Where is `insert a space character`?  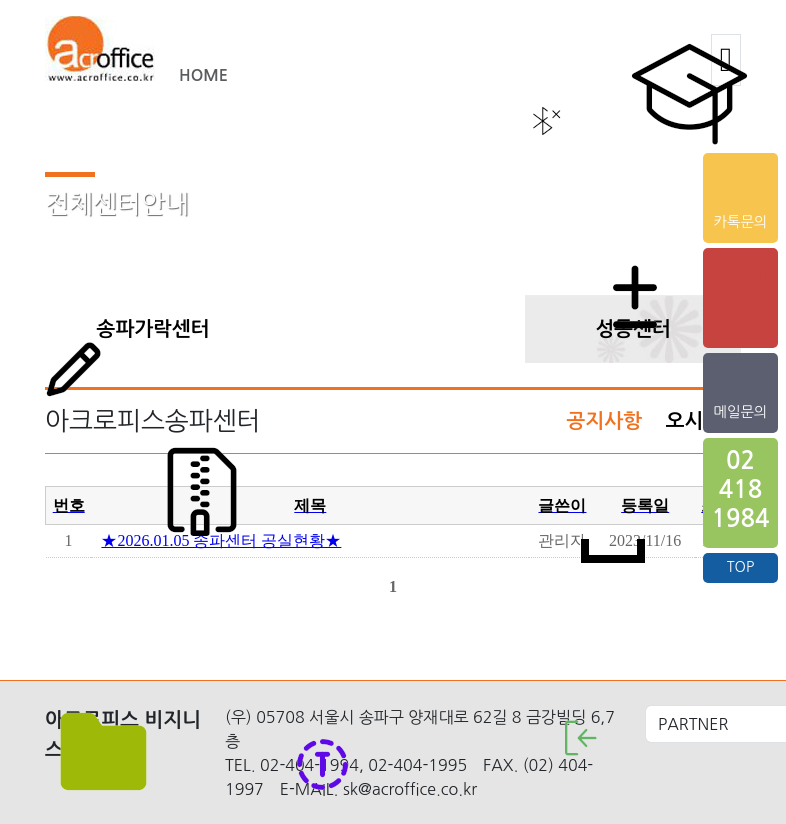 insert a space character is located at coordinates (613, 551).